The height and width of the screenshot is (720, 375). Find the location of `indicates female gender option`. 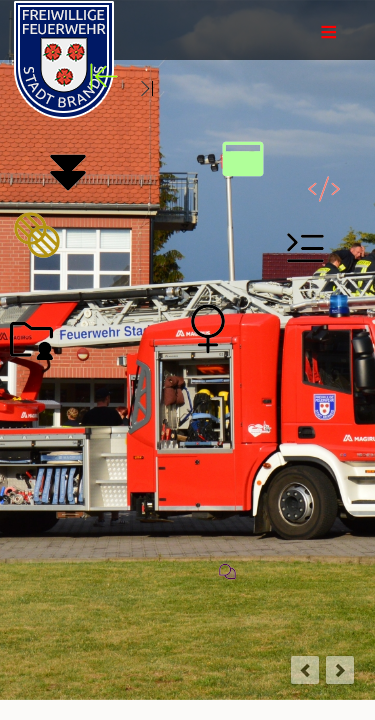

indicates female gender option is located at coordinates (208, 328).